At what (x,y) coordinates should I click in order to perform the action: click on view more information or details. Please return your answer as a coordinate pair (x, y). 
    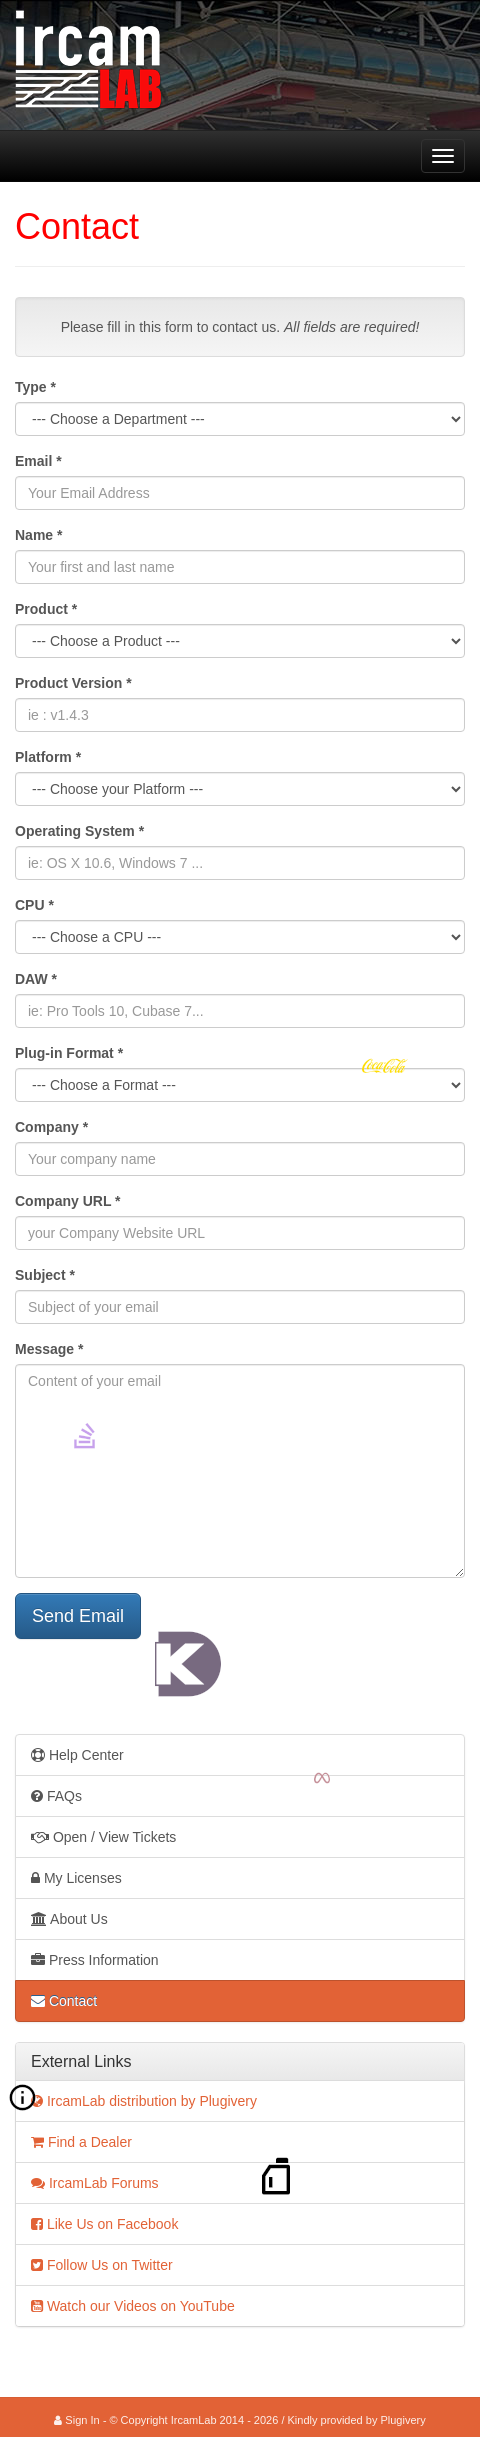
    Looking at the image, I should click on (22, 2097).